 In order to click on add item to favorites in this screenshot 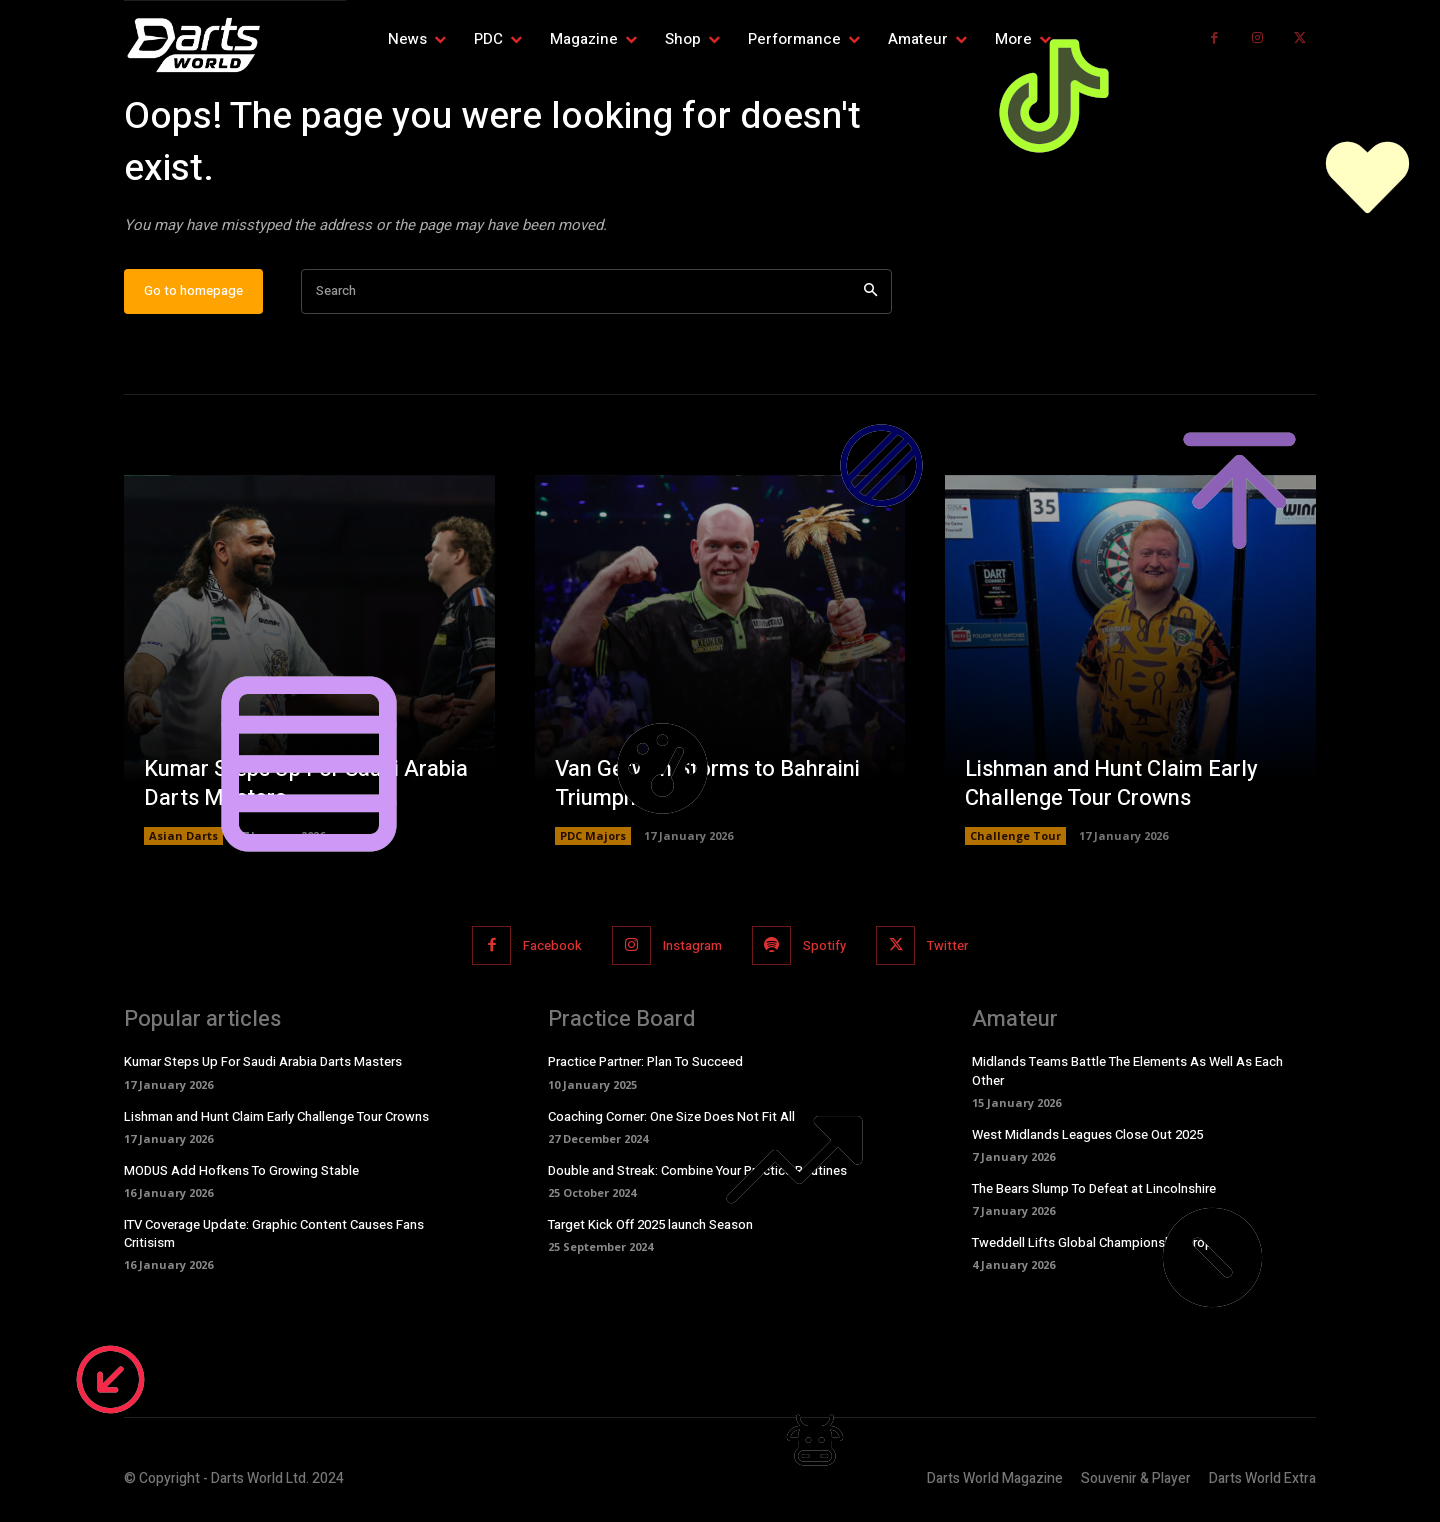, I will do `click(1367, 174)`.